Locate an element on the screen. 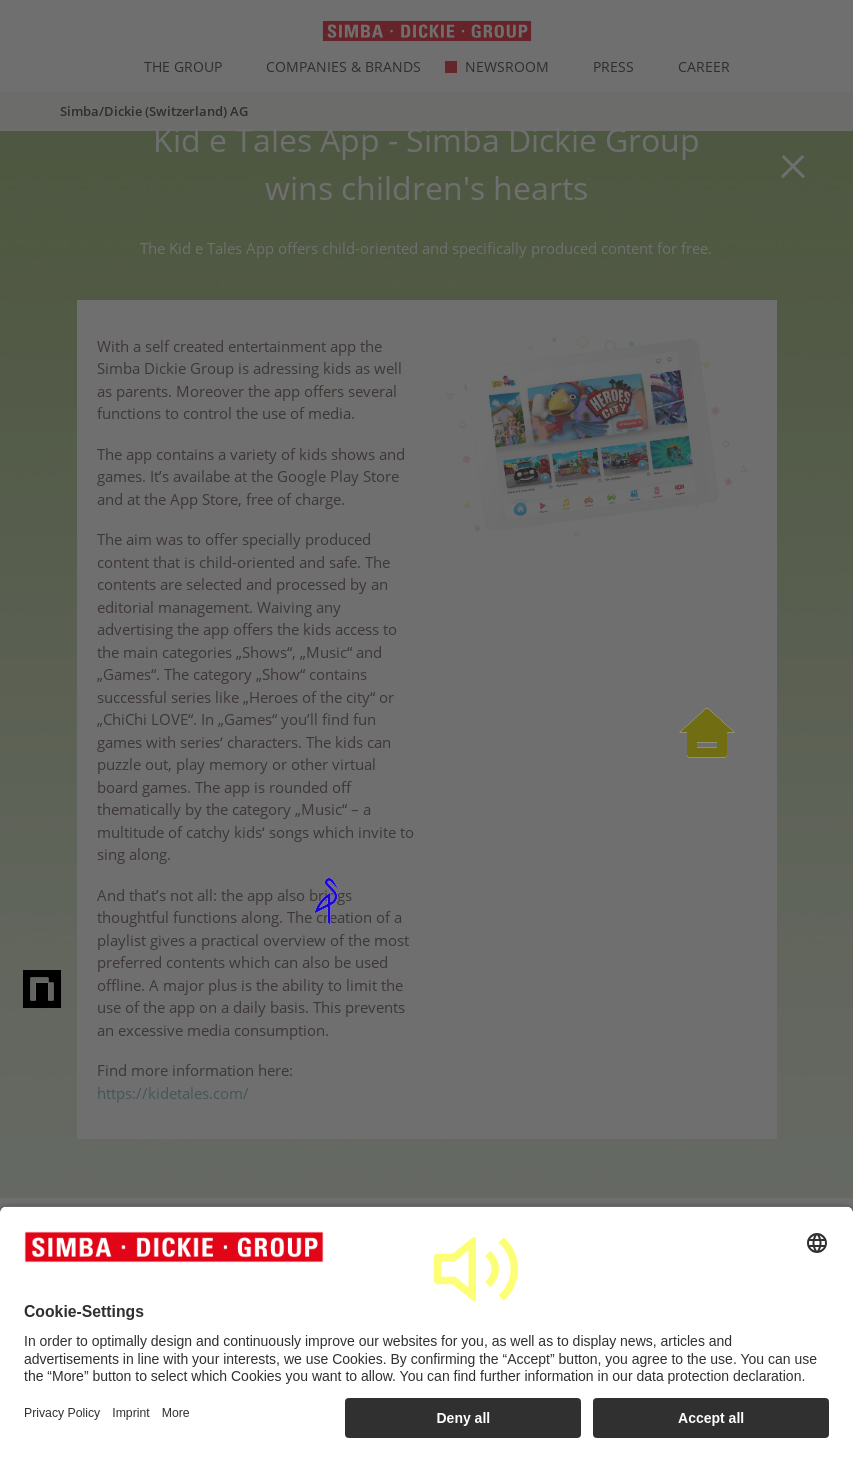 Image resolution: width=853 pixels, height=1462 pixels. navigate to home screen is located at coordinates (707, 735).